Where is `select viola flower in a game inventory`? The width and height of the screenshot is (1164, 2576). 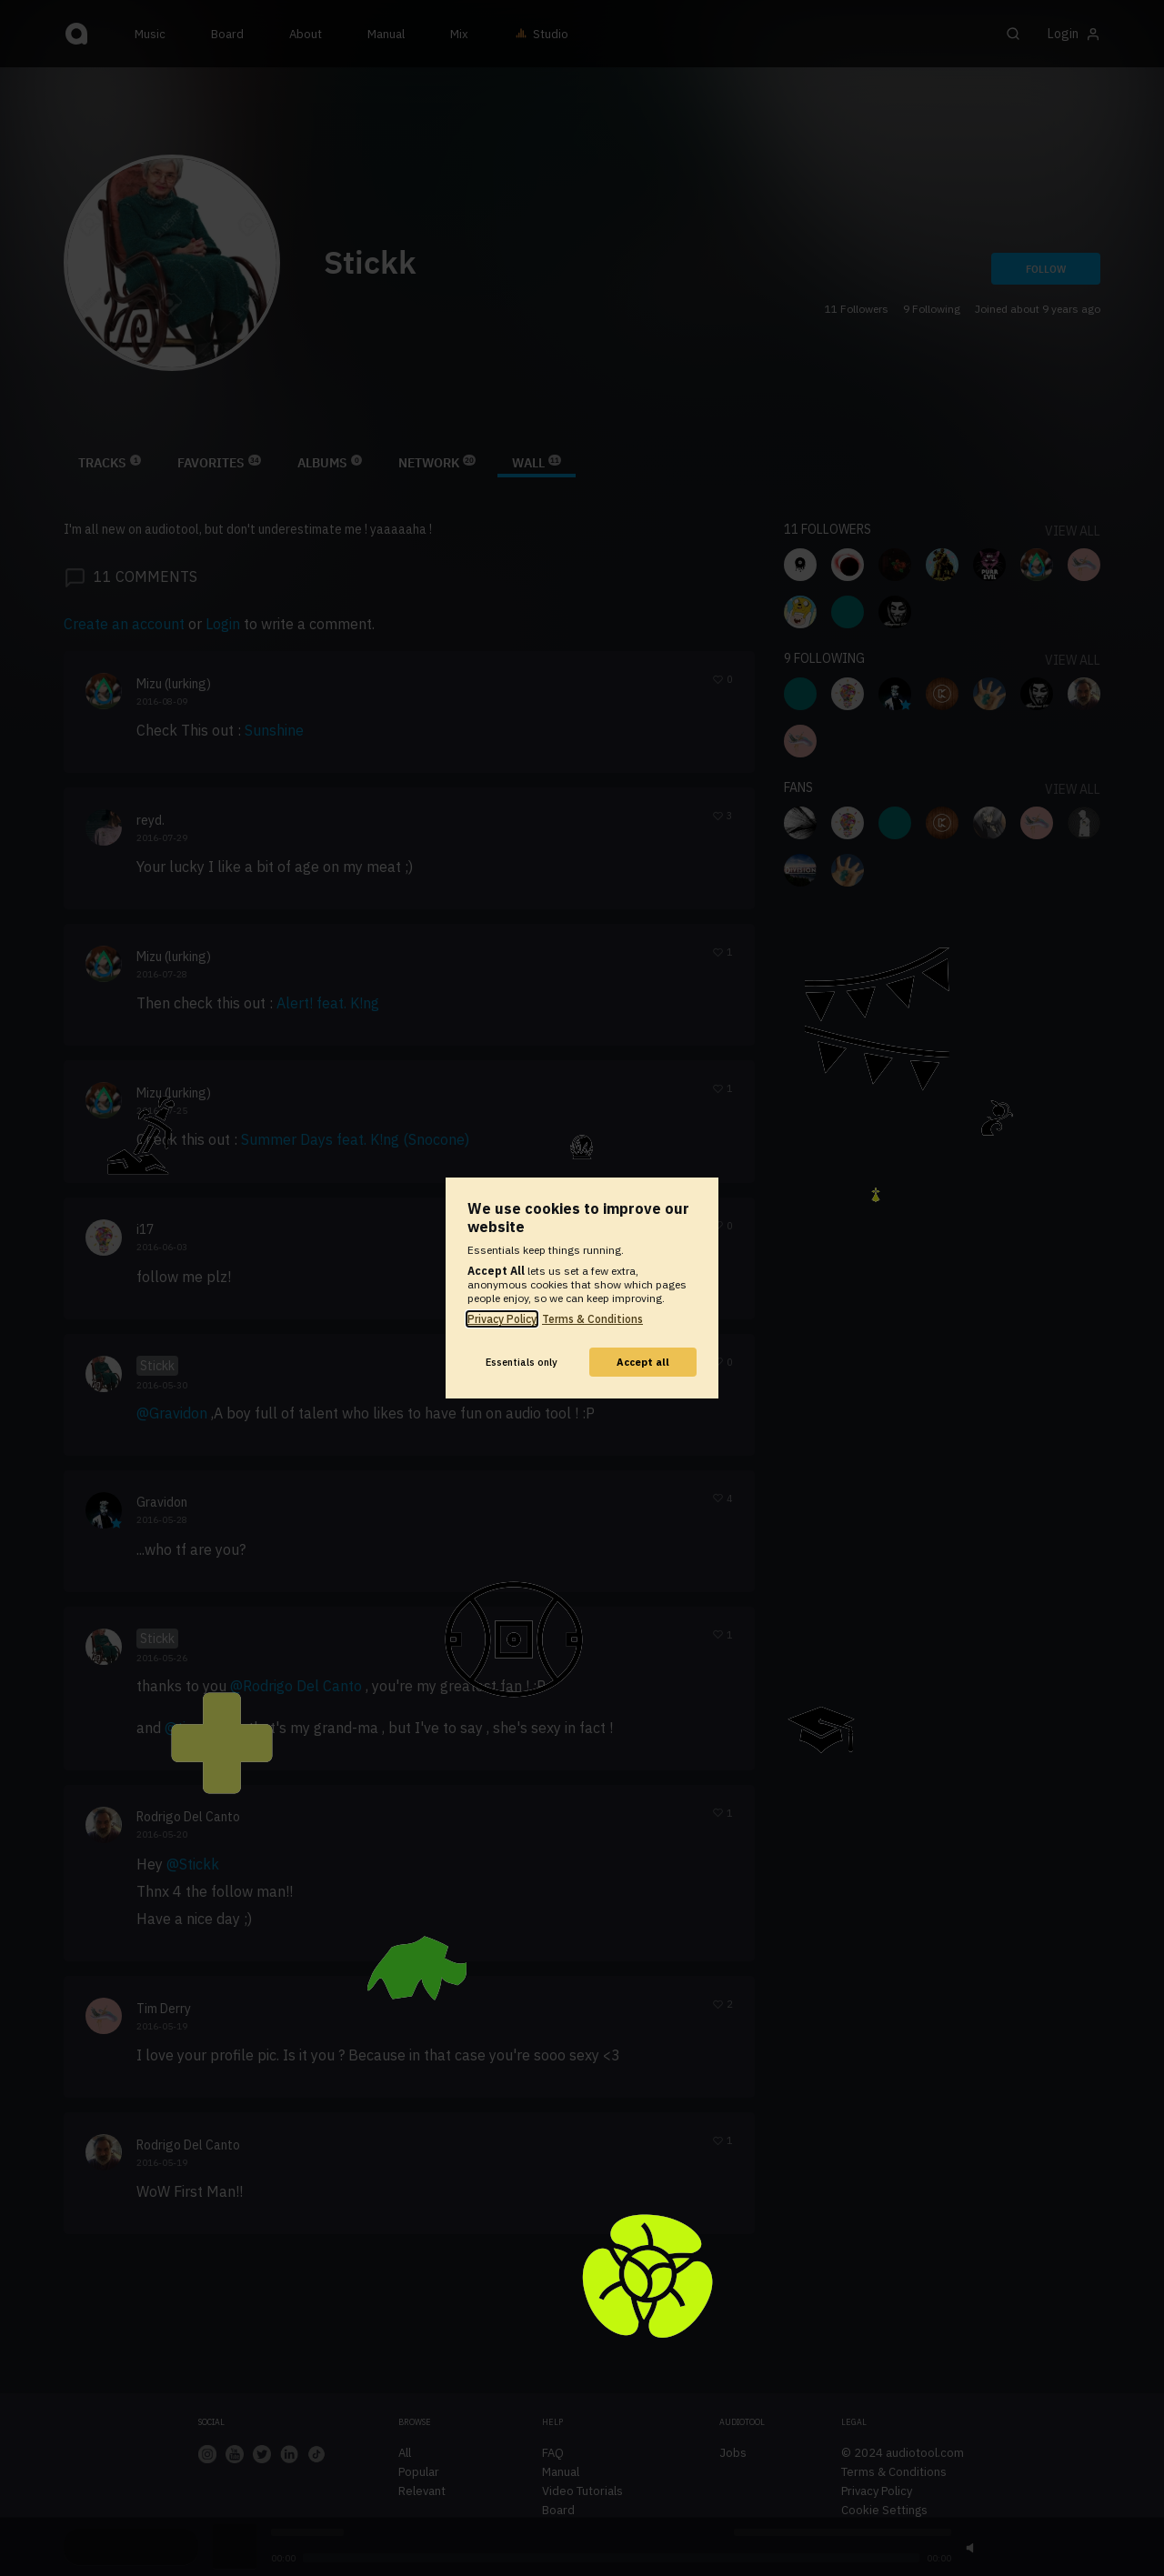 select viola flower in a game inventory is located at coordinates (647, 2275).